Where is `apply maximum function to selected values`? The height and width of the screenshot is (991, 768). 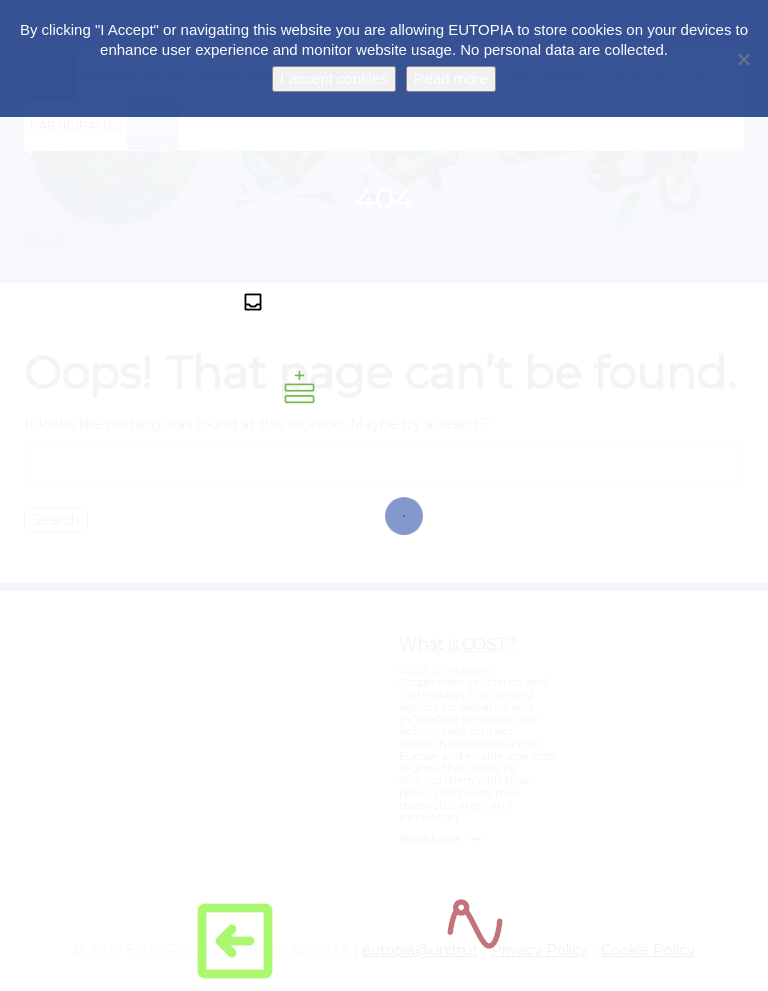
apply maximum function to selected values is located at coordinates (475, 924).